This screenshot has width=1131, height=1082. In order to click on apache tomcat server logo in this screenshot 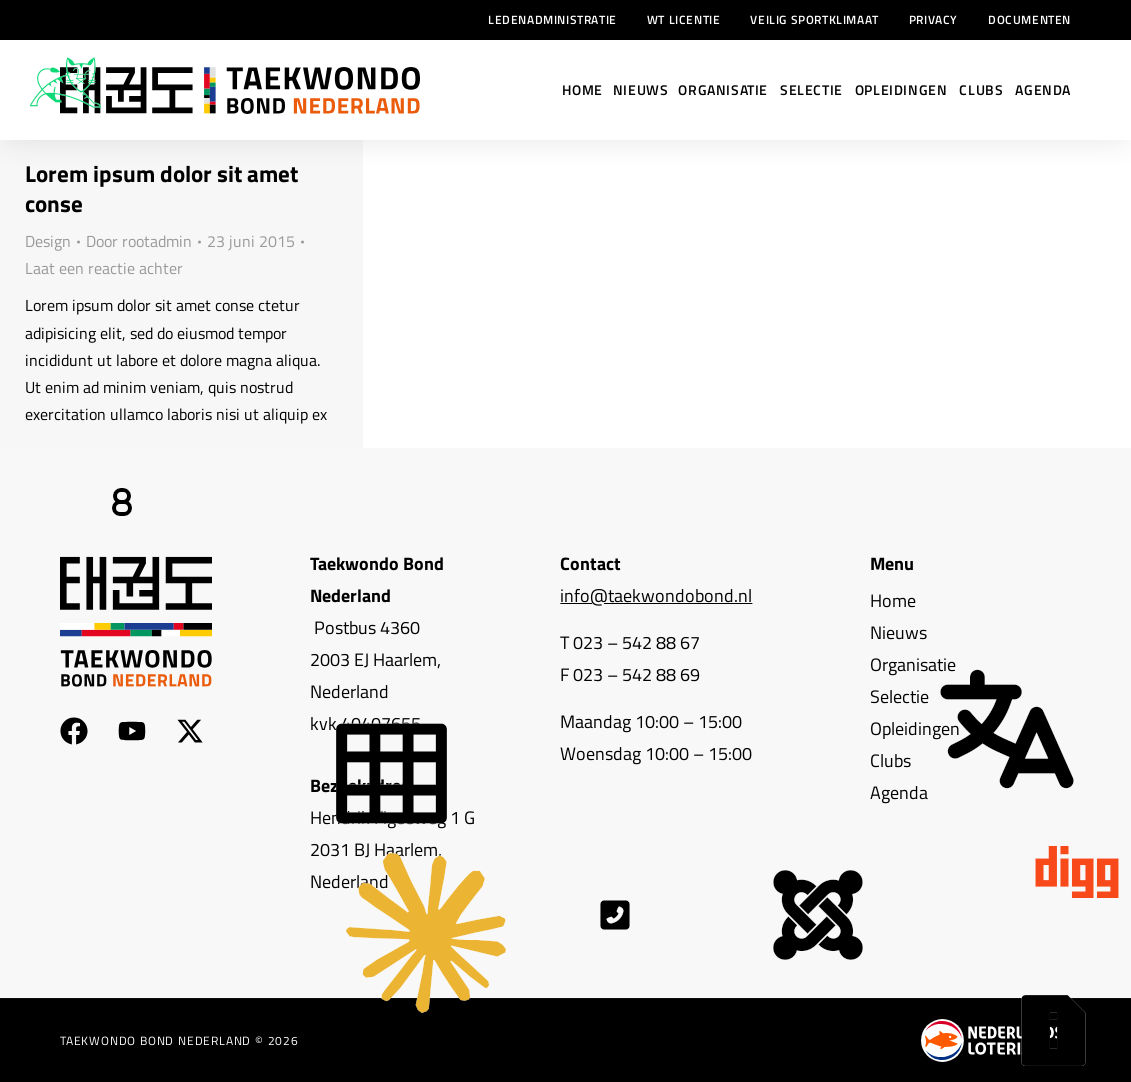, I will do `click(65, 82)`.